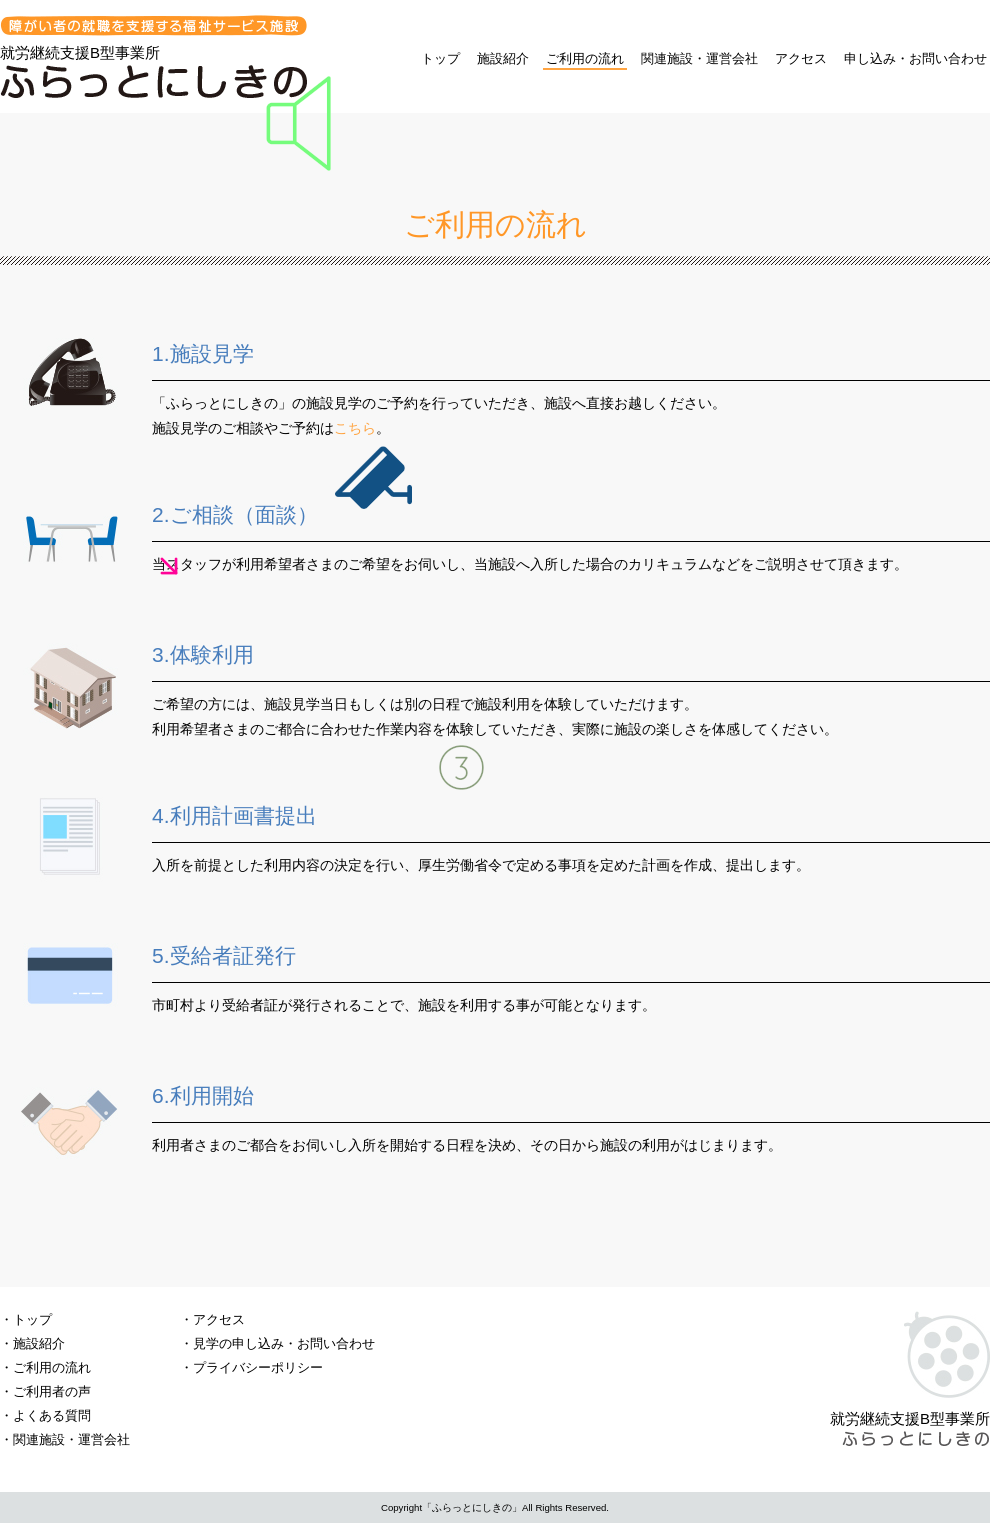  What do you see at coordinates (373, 482) in the screenshot?
I see `access security camera feed` at bounding box center [373, 482].